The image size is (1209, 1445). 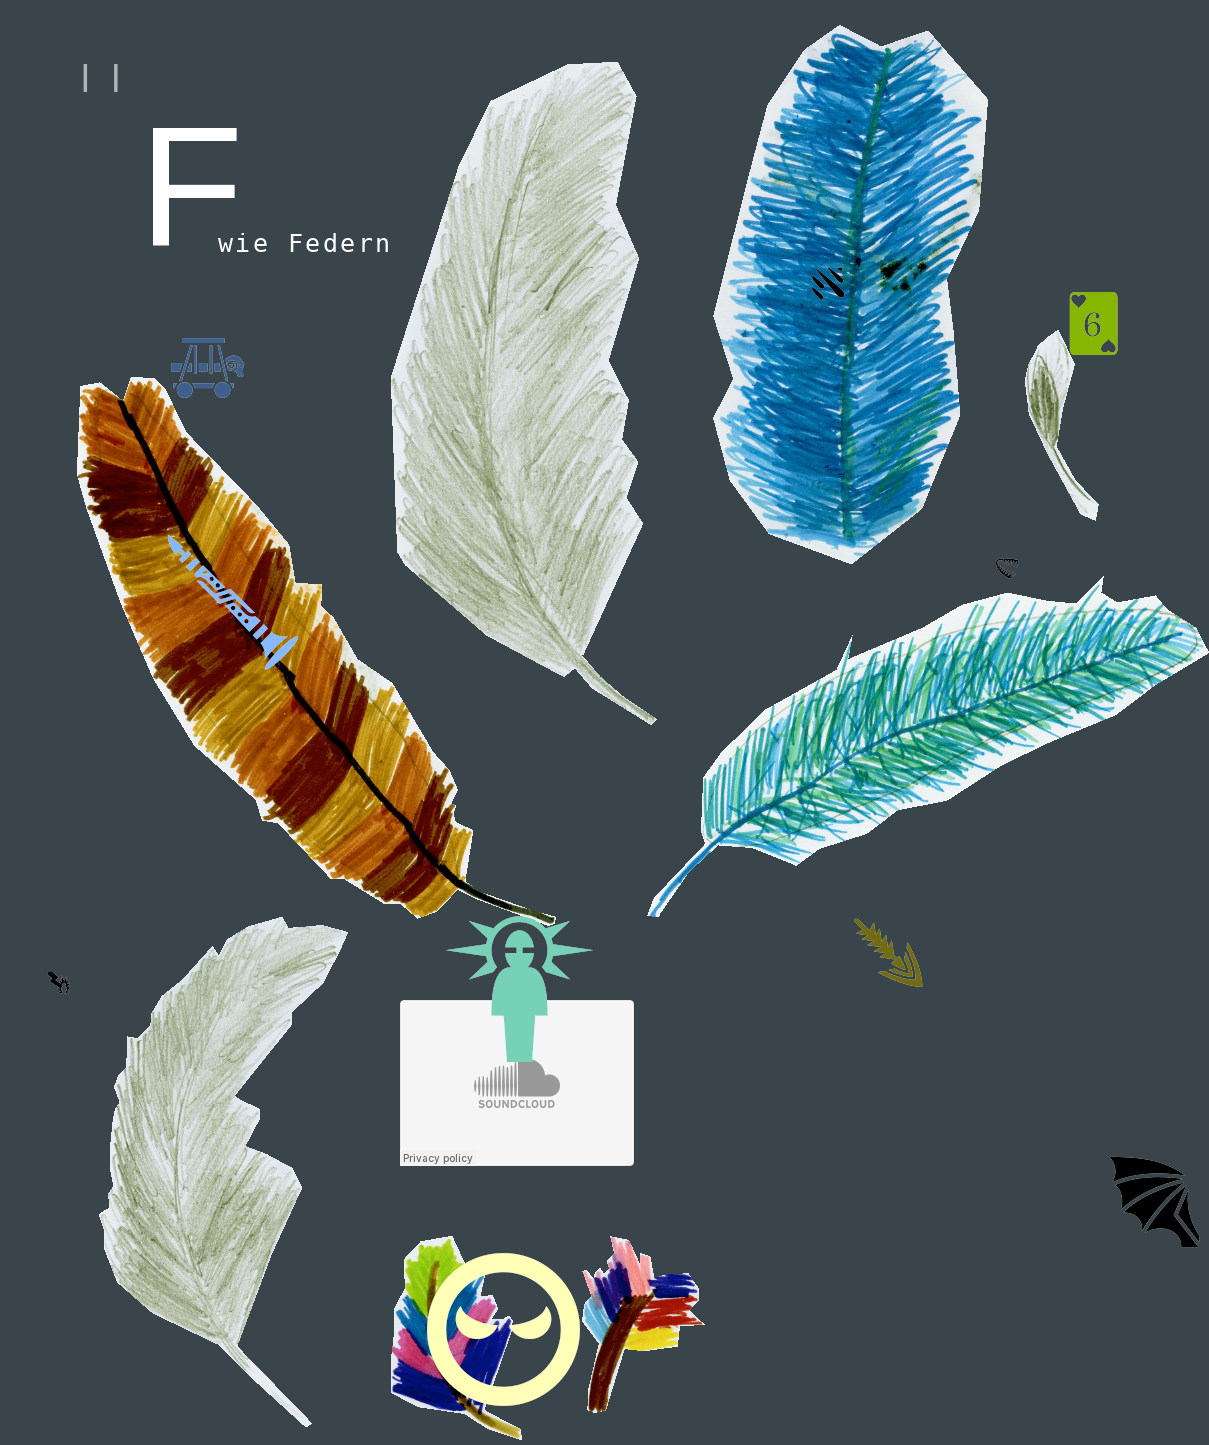 I want to click on select siege ram unit in strategy game, so click(x=208, y=368).